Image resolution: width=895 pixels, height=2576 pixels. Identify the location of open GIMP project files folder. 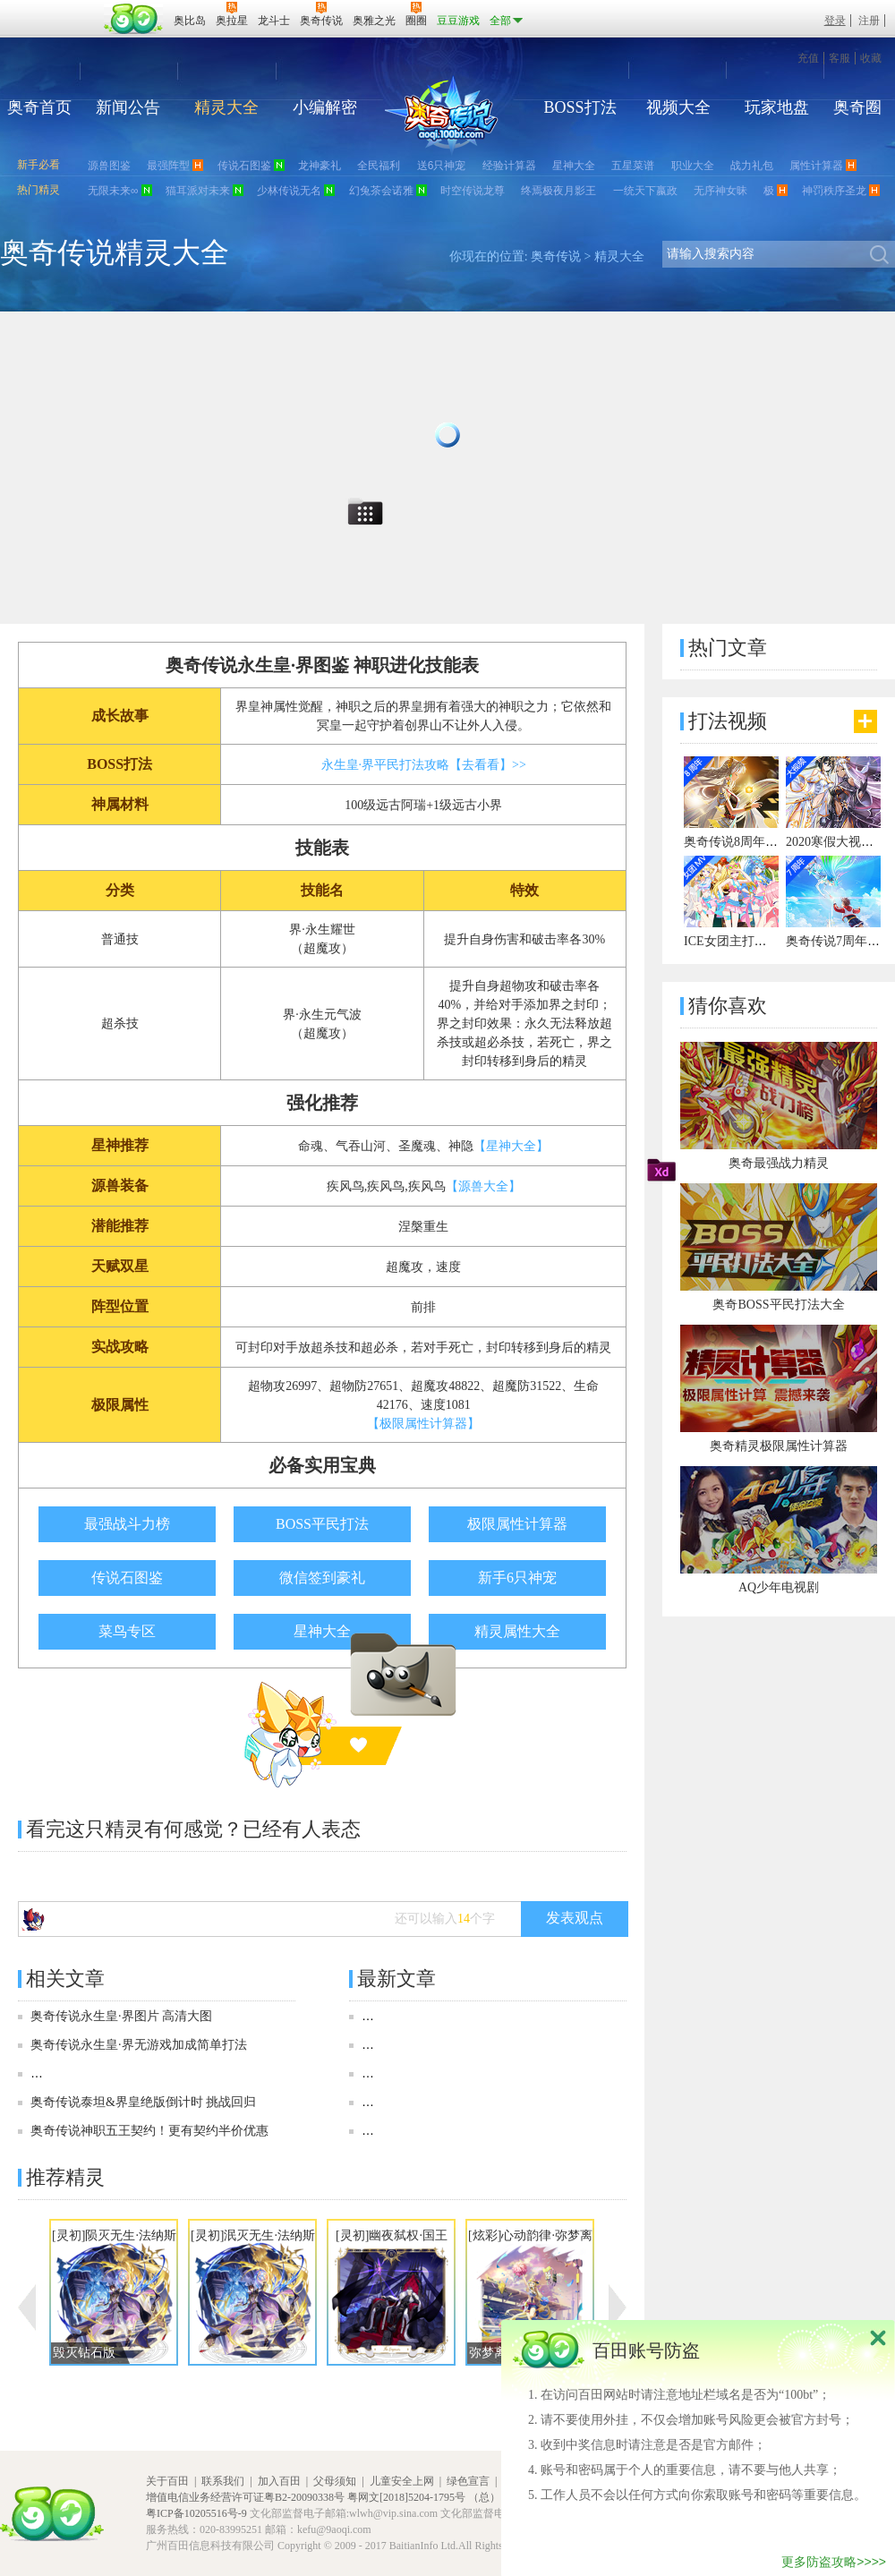
(403, 1677).